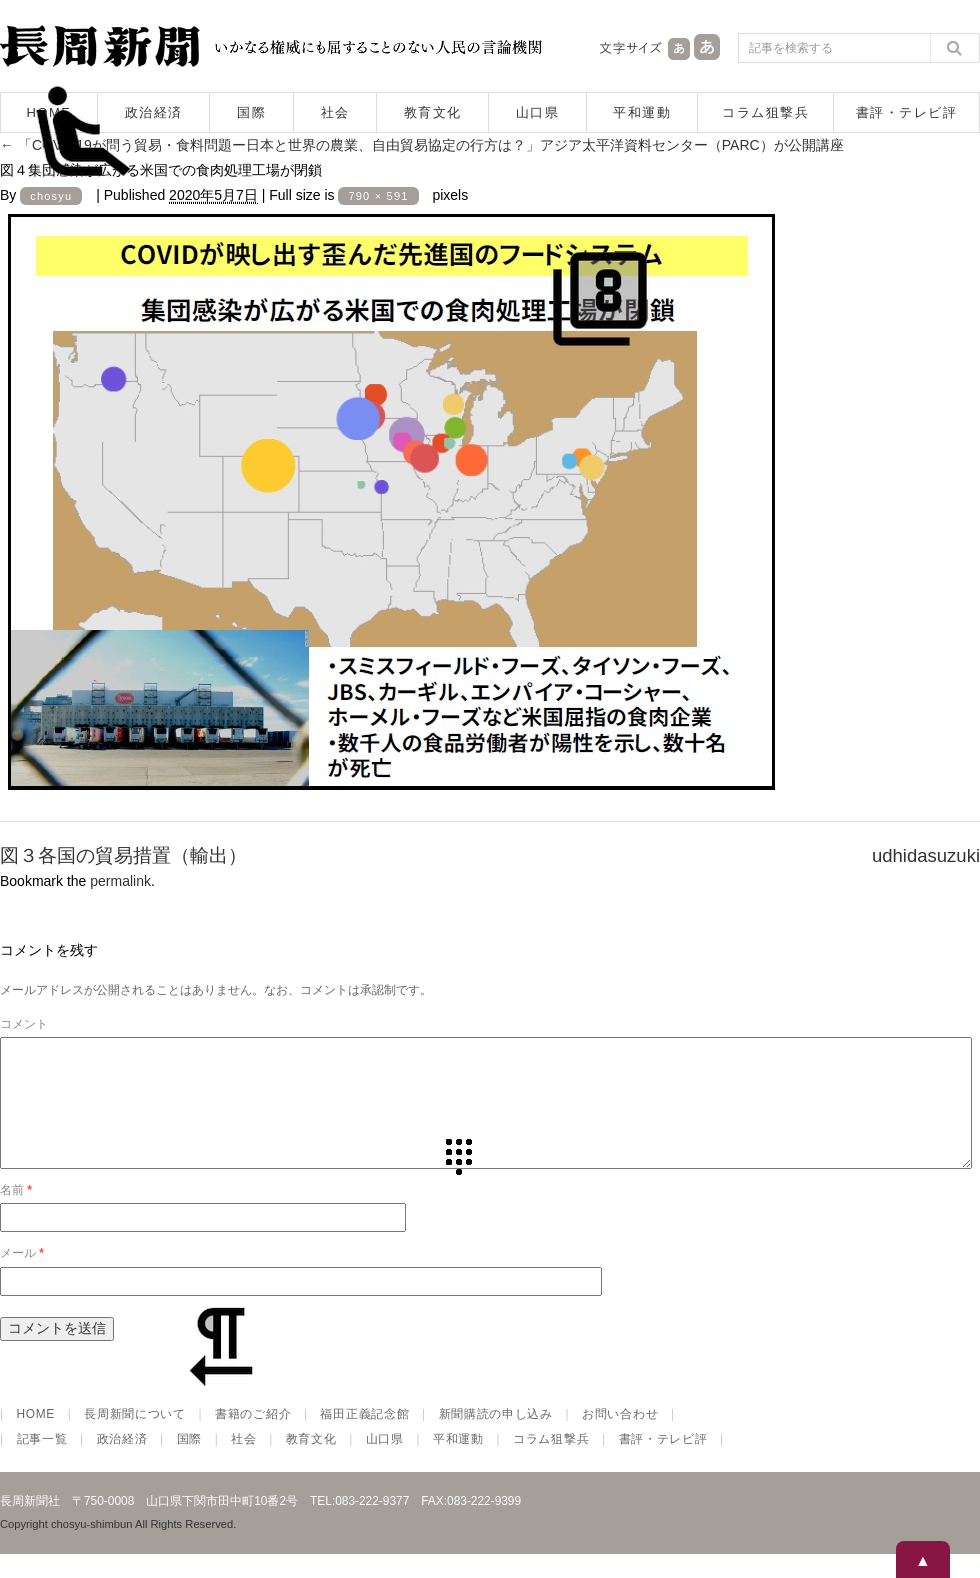 The width and height of the screenshot is (980, 1578). What do you see at coordinates (221, 1347) in the screenshot?
I see `switch text direction to right-to-left` at bounding box center [221, 1347].